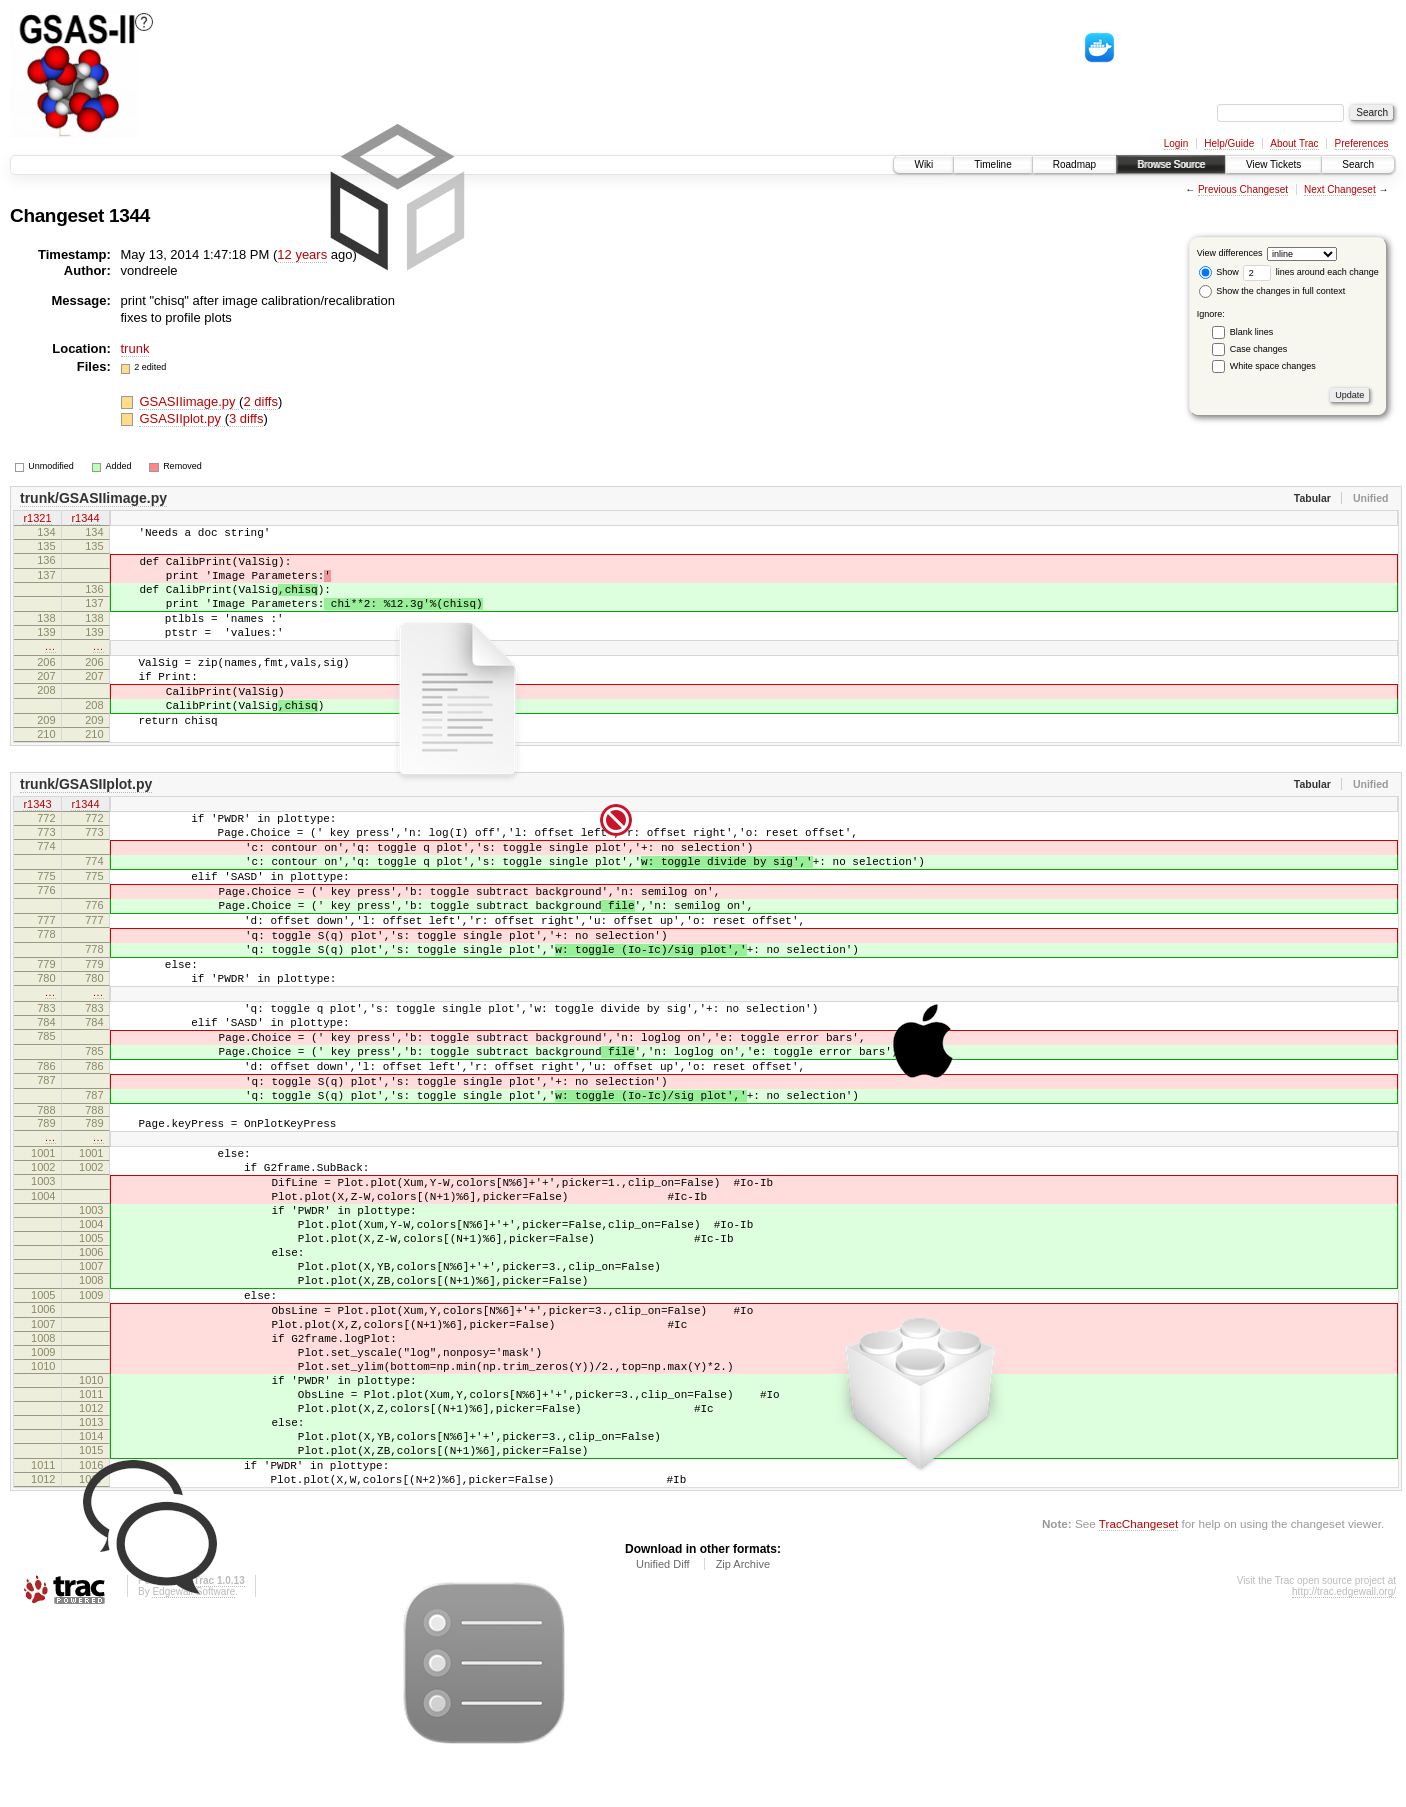 The image size is (1406, 1807). I want to click on access help or support documentation, so click(144, 22).